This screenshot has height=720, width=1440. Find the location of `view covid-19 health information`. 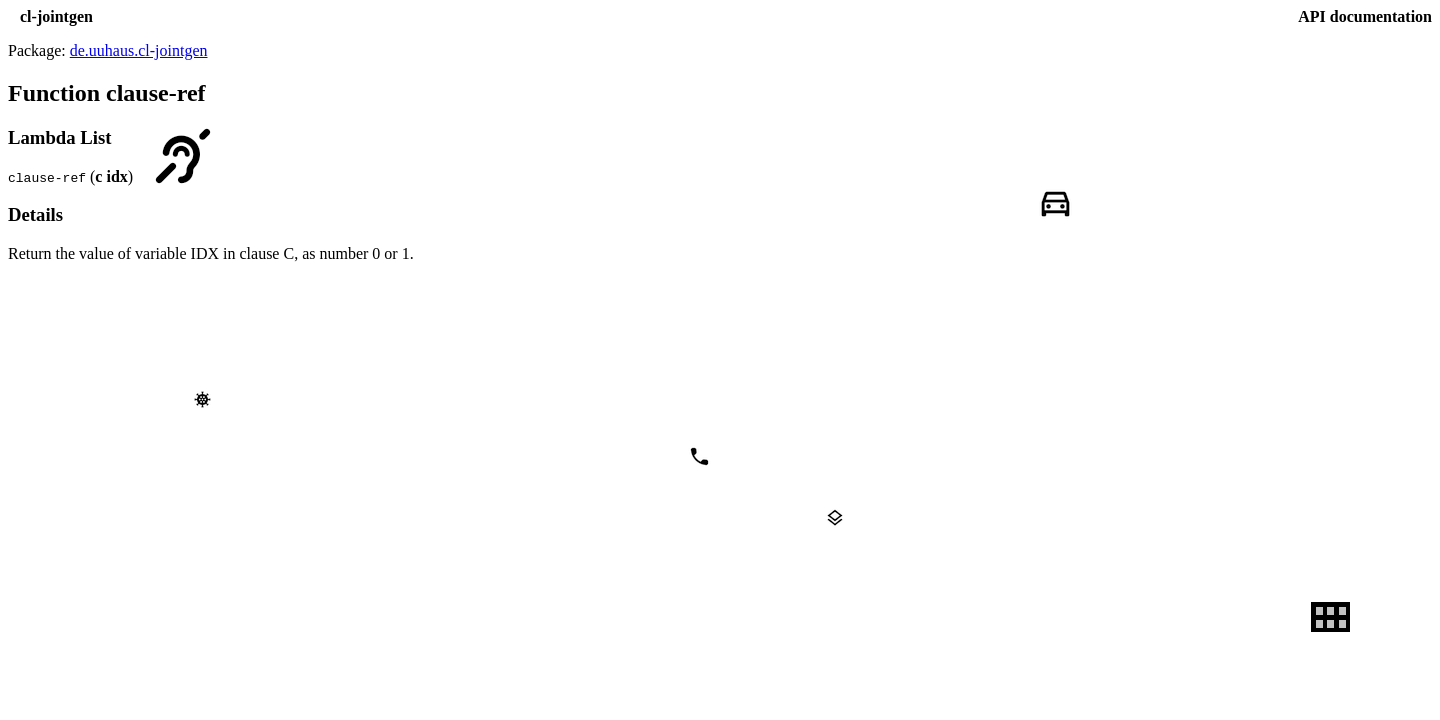

view covid-19 health information is located at coordinates (202, 399).